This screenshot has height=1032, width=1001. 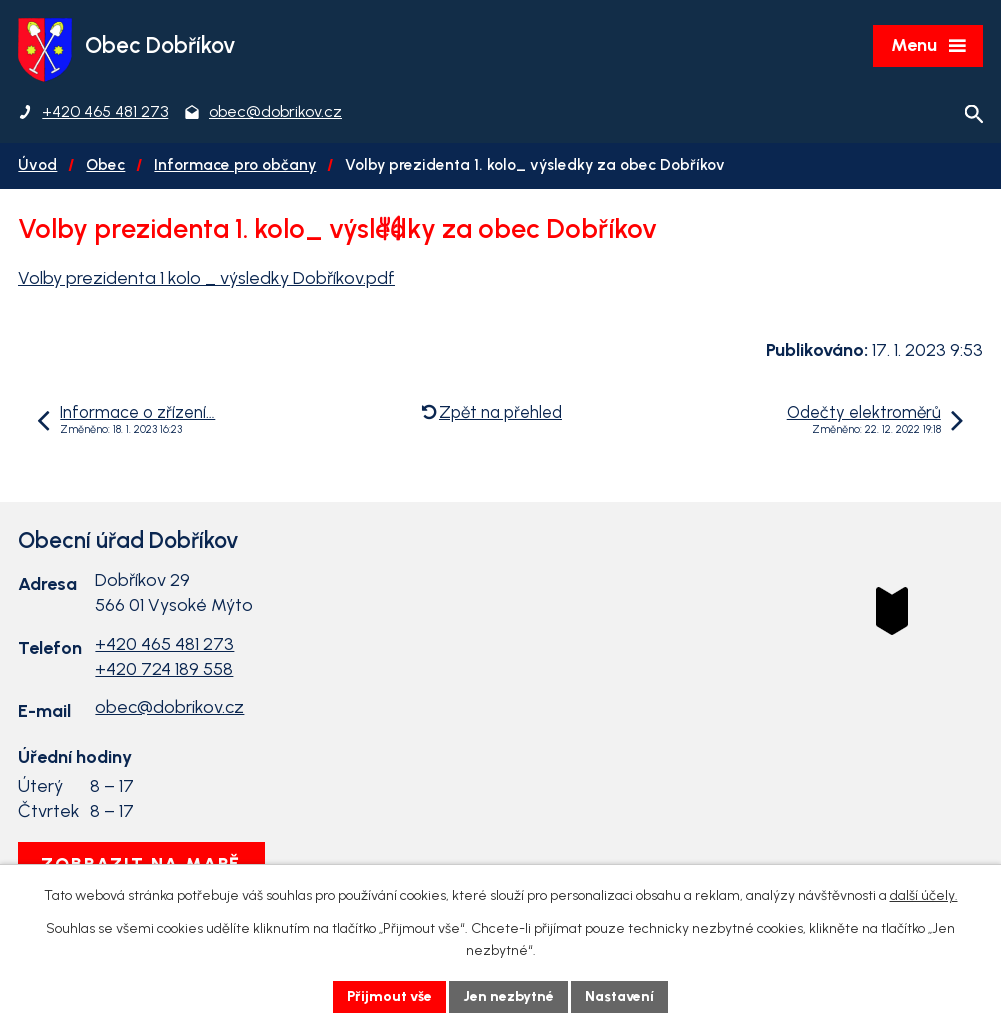 I want to click on access restaurant or dining options, so click(x=390, y=228).